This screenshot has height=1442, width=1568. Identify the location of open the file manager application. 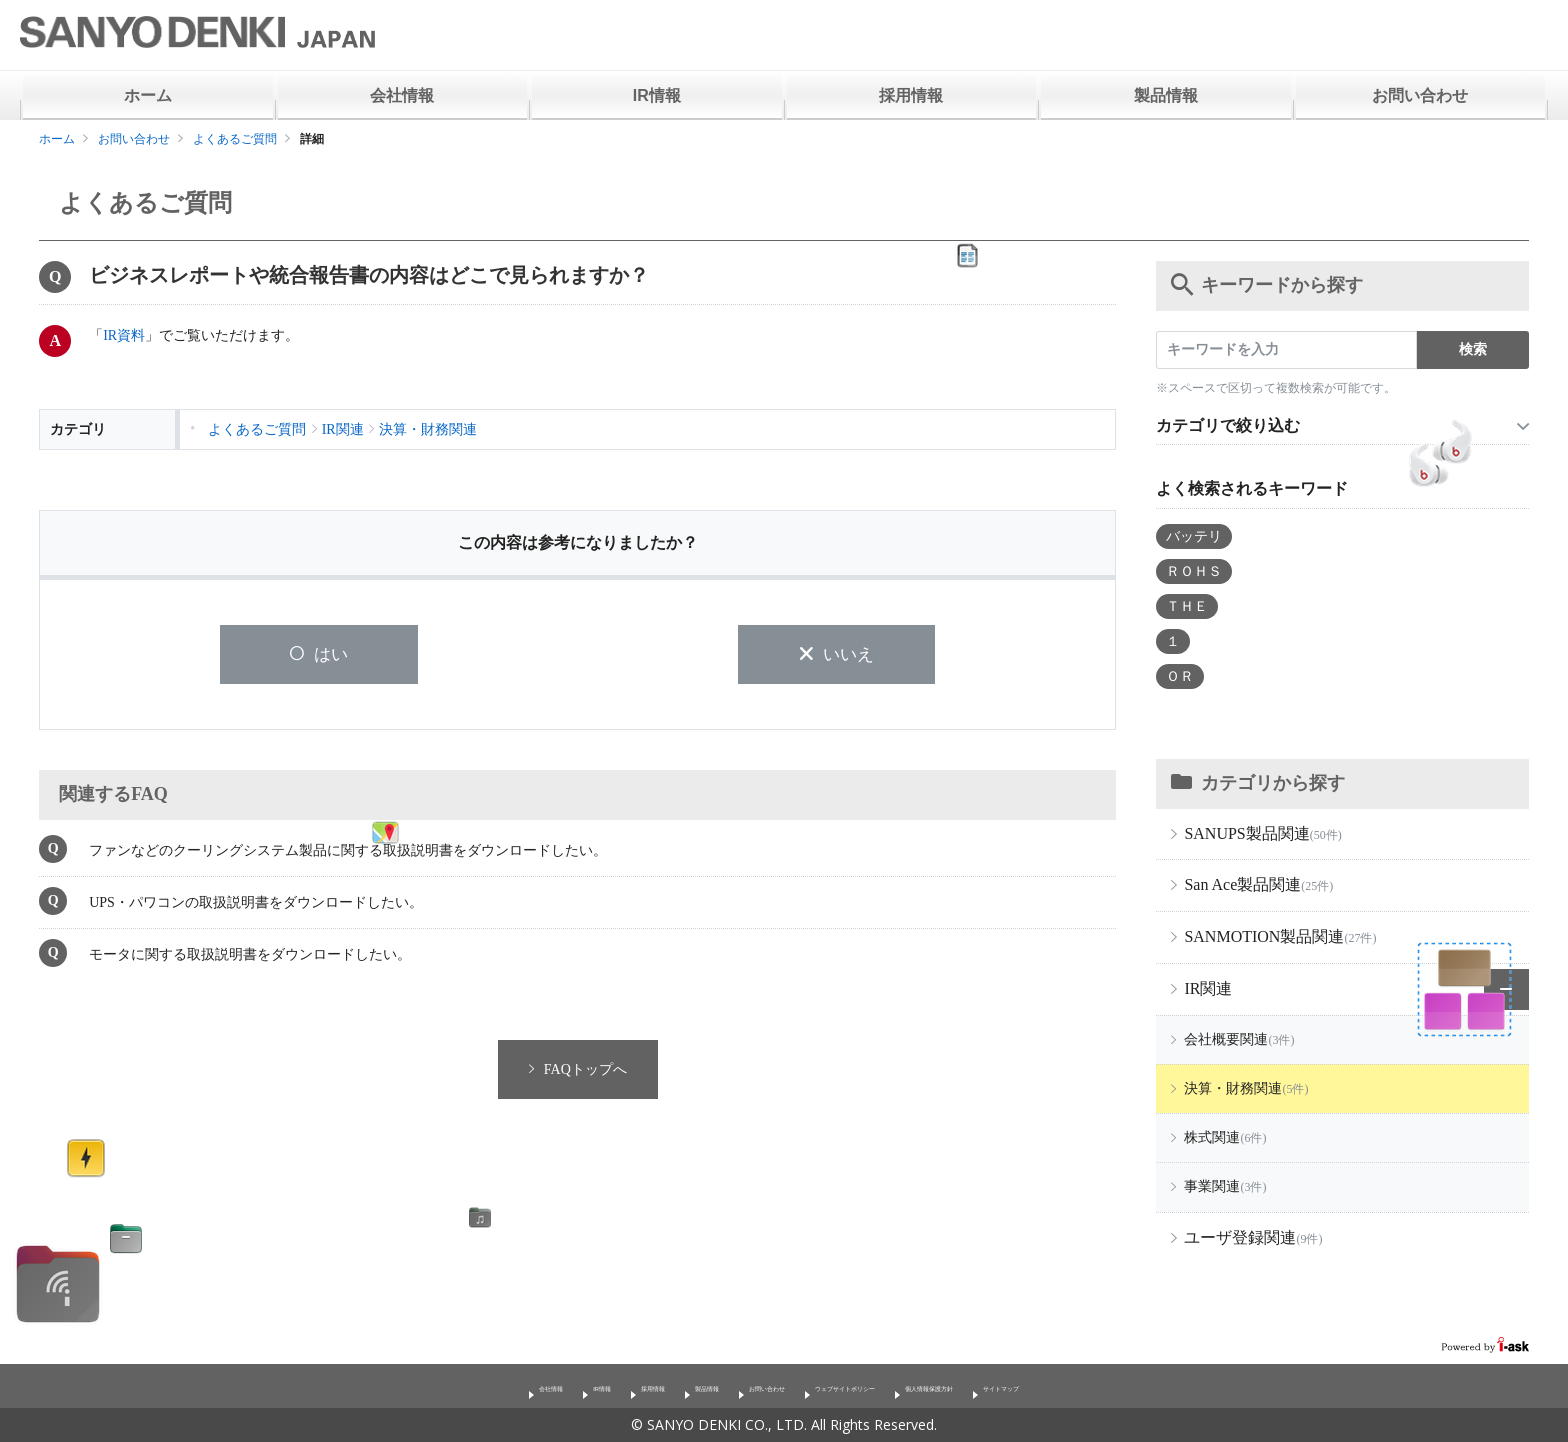
(126, 1238).